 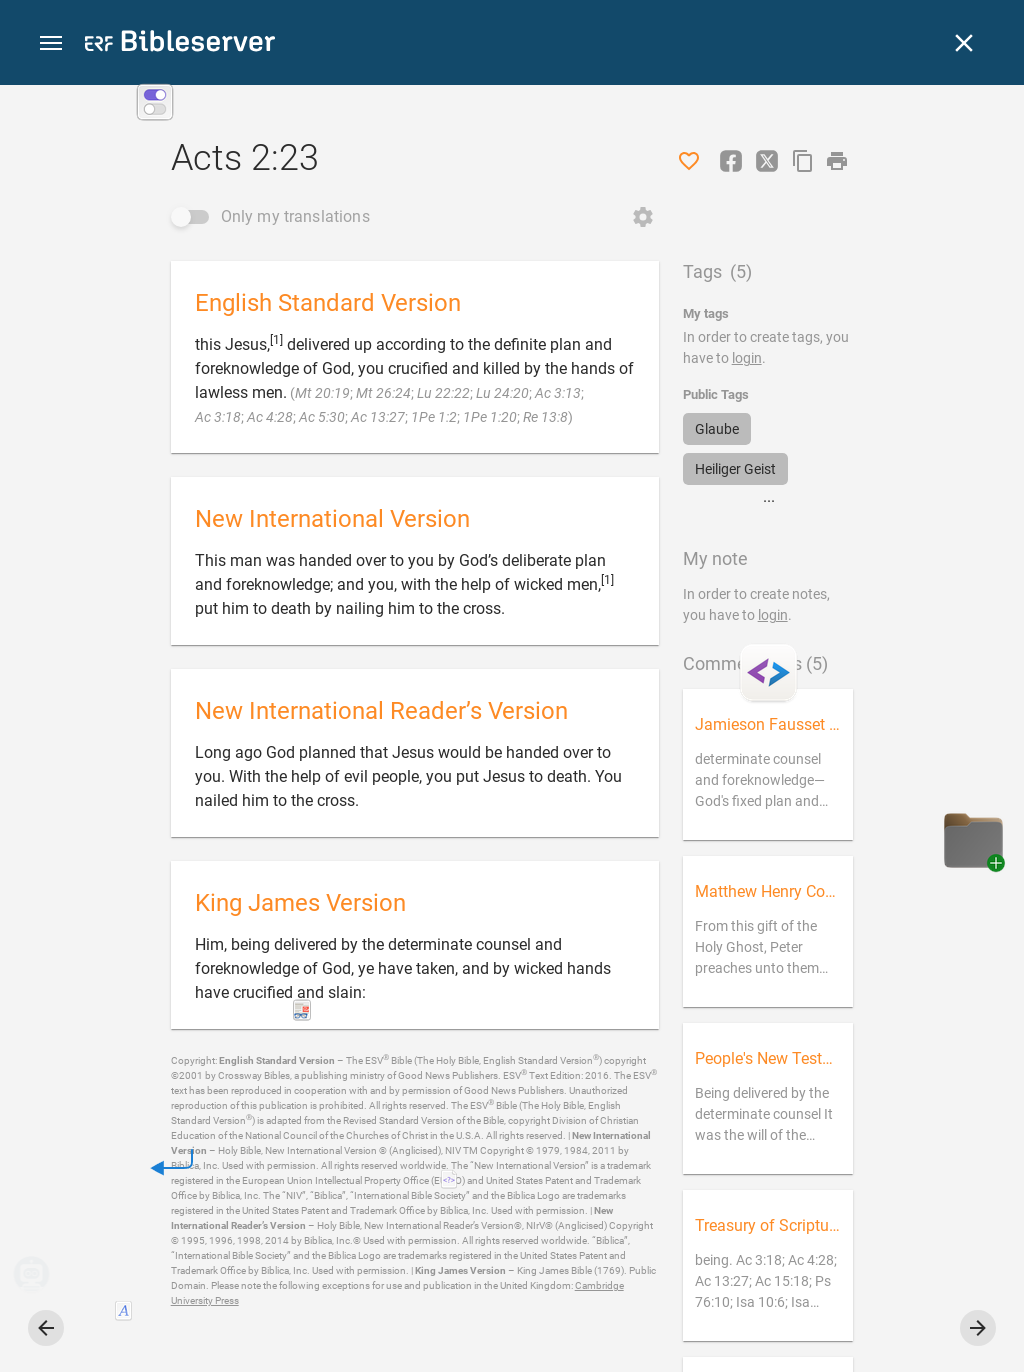 I want to click on open system tweaks or customization settings, so click(x=155, y=102).